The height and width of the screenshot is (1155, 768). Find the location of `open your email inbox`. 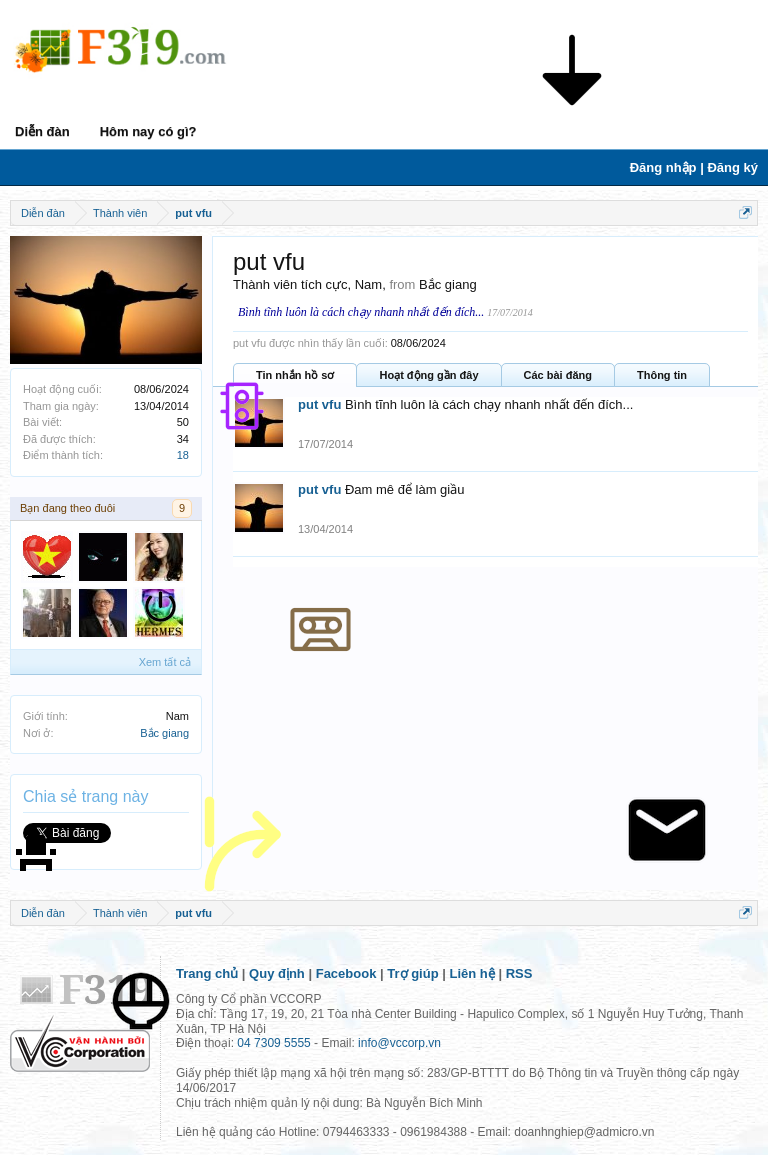

open your email inbox is located at coordinates (667, 830).